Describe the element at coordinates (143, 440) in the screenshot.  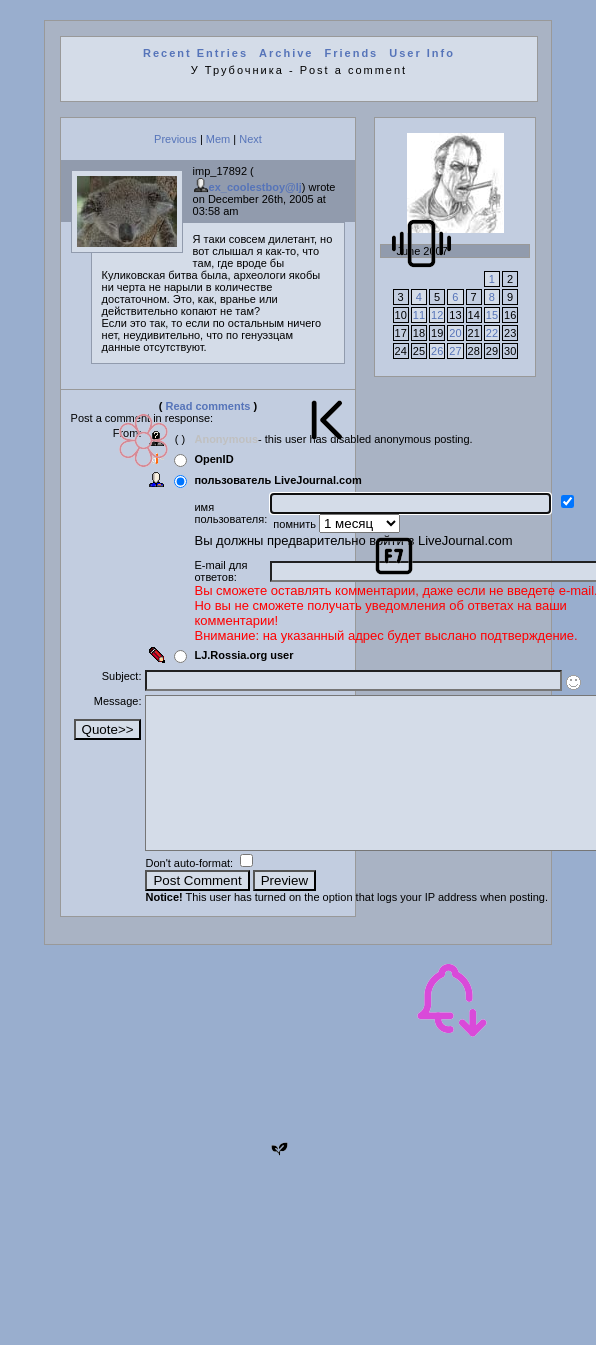
I see `access garden or plant care features` at that location.